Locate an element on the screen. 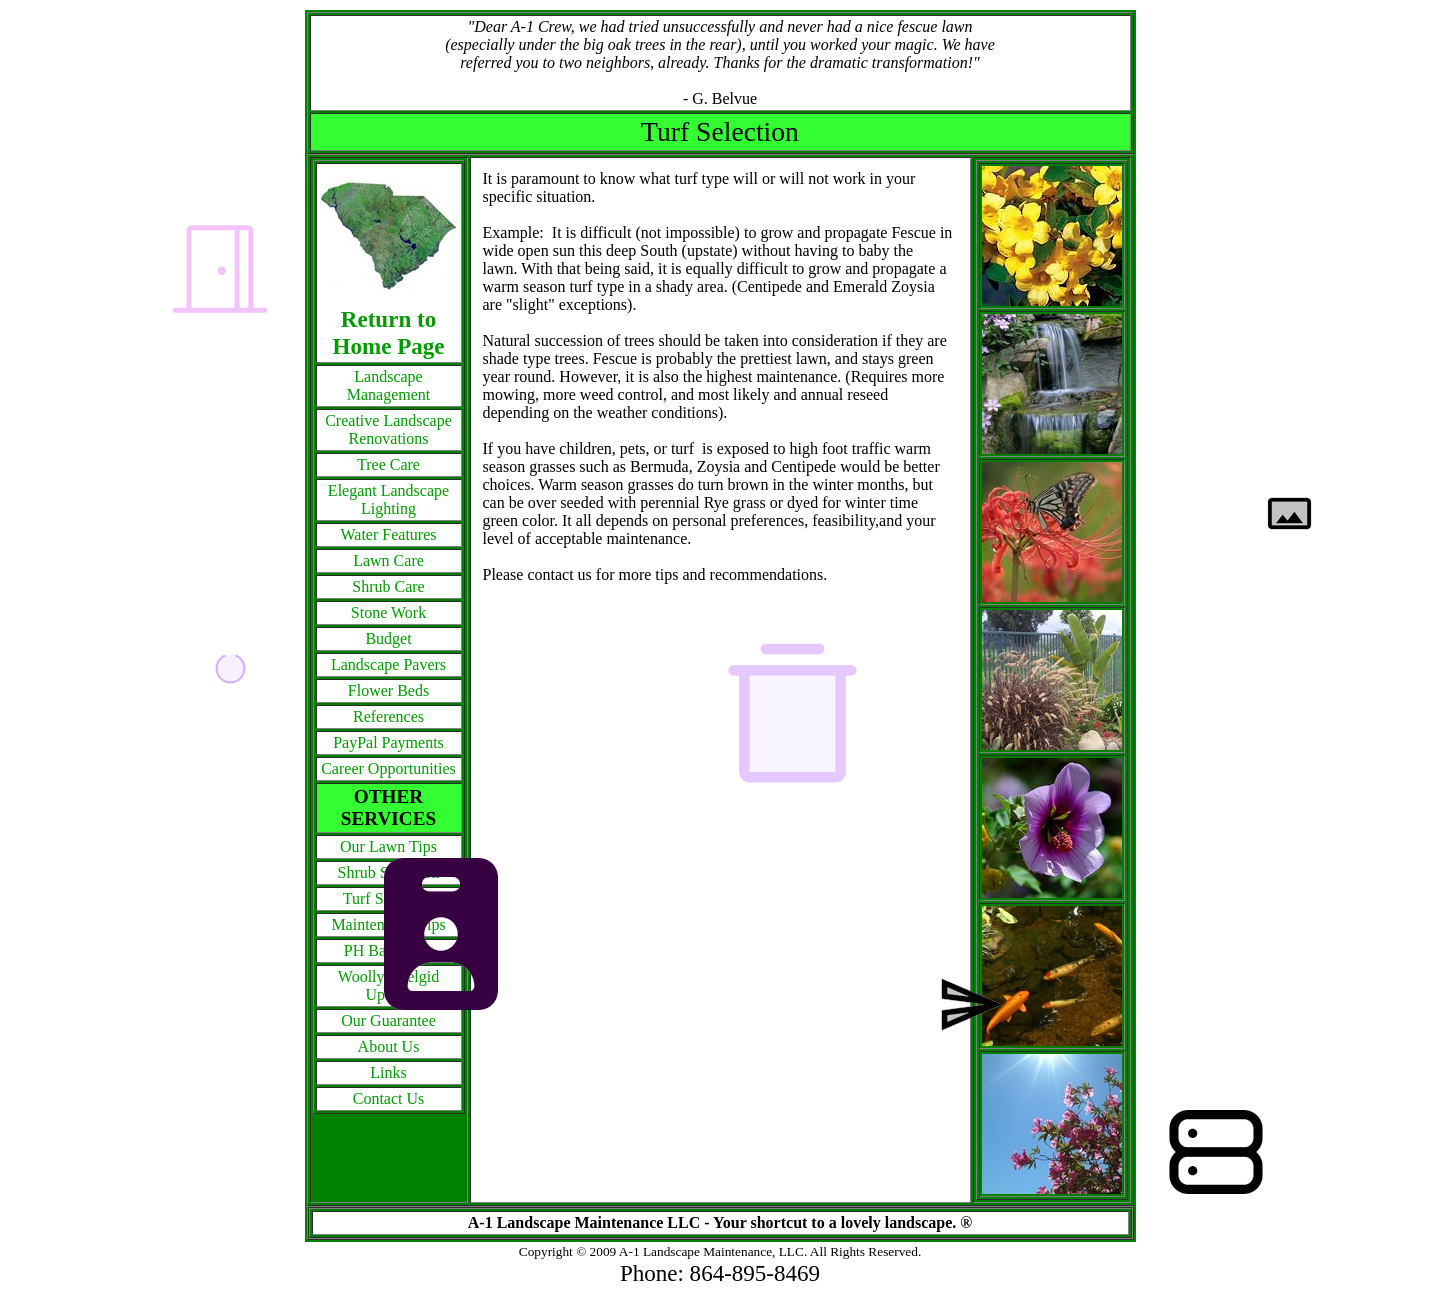  send a message or email is located at coordinates (970, 1004).